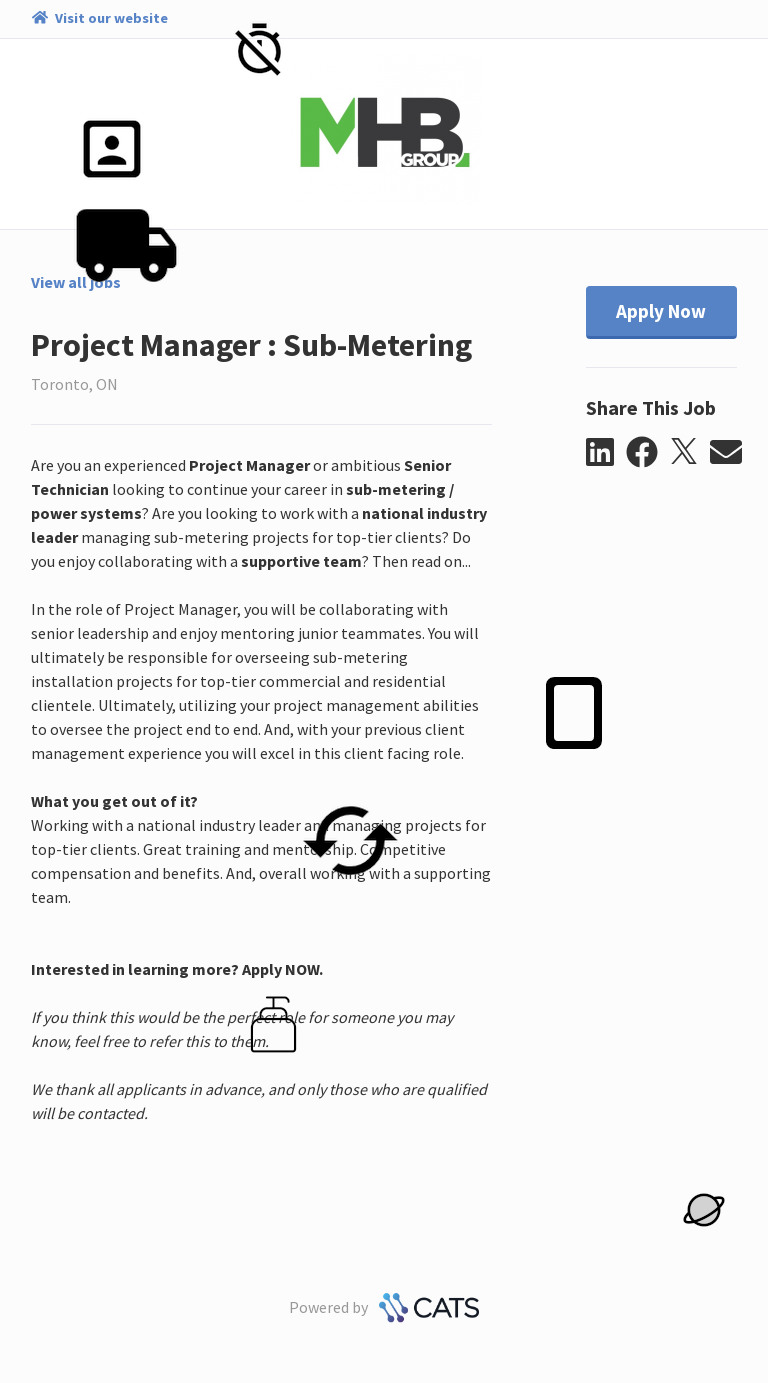 The height and width of the screenshot is (1383, 768). What do you see at coordinates (112, 149) in the screenshot?
I see `switch to portrait orientation mode` at bounding box center [112, 149].